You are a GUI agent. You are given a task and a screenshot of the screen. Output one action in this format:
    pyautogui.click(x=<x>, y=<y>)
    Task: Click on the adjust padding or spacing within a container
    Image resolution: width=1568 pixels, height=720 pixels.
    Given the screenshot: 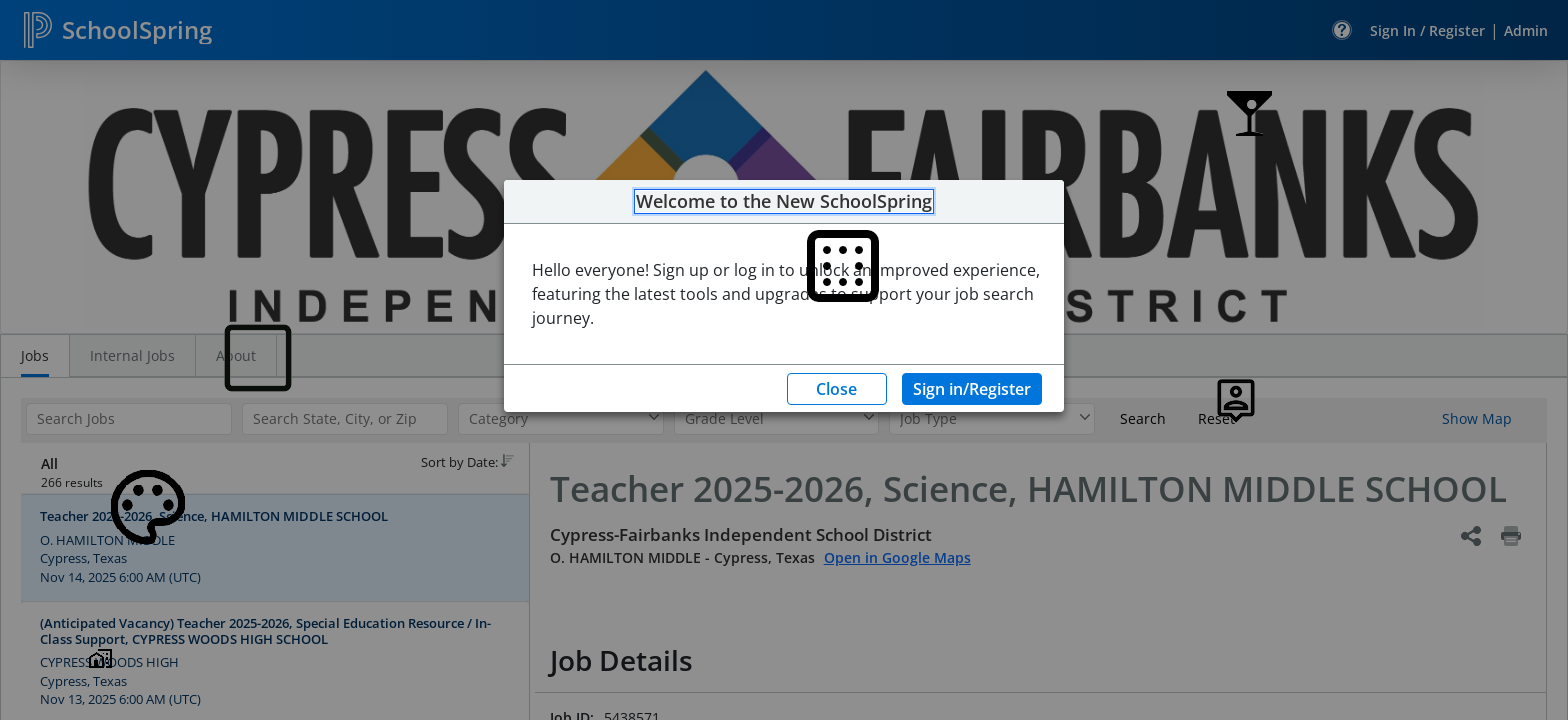 What is the action you would take?
    pyautogui.click(x=843, y=266)
    